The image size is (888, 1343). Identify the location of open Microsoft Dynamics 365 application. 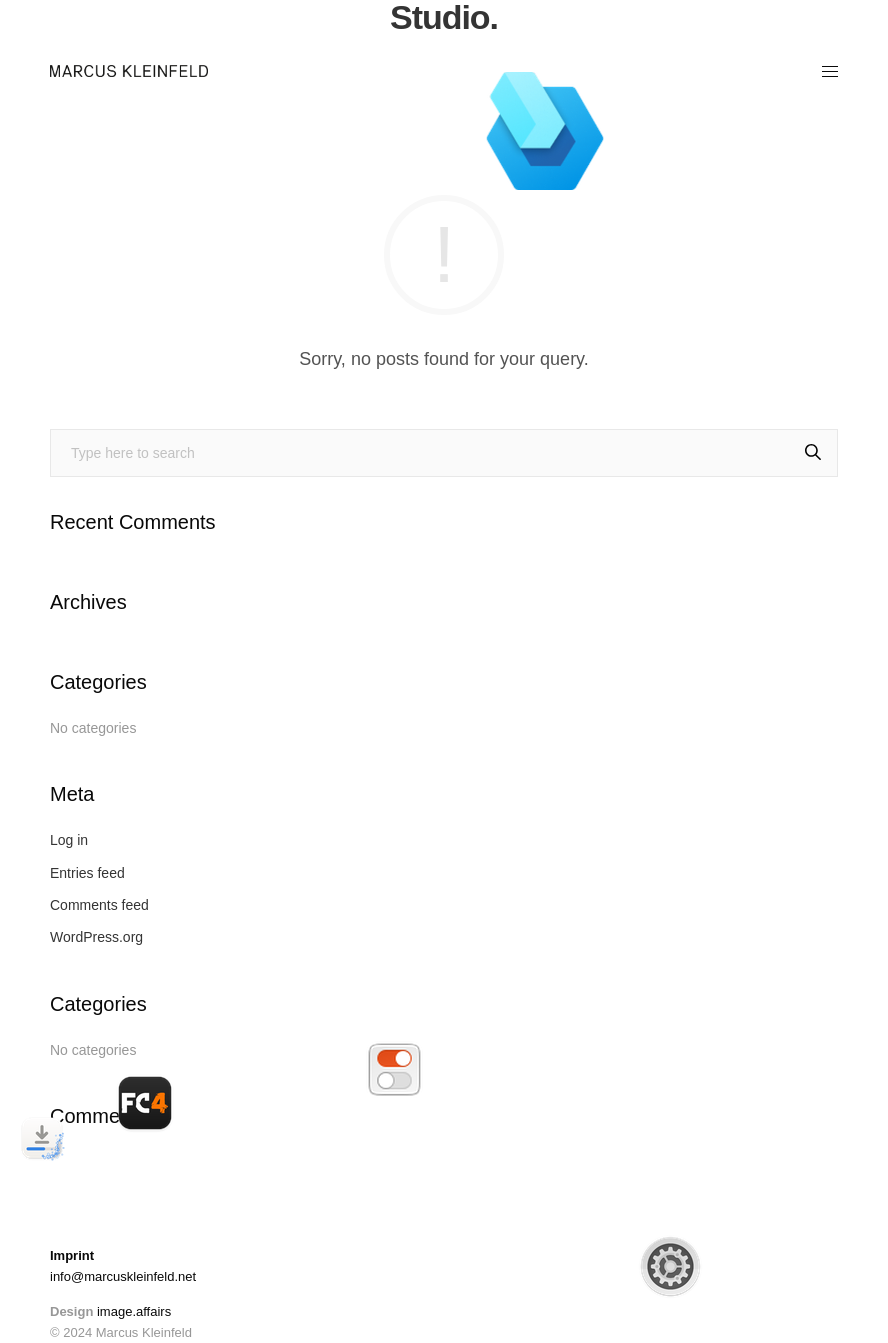
(545, 131).